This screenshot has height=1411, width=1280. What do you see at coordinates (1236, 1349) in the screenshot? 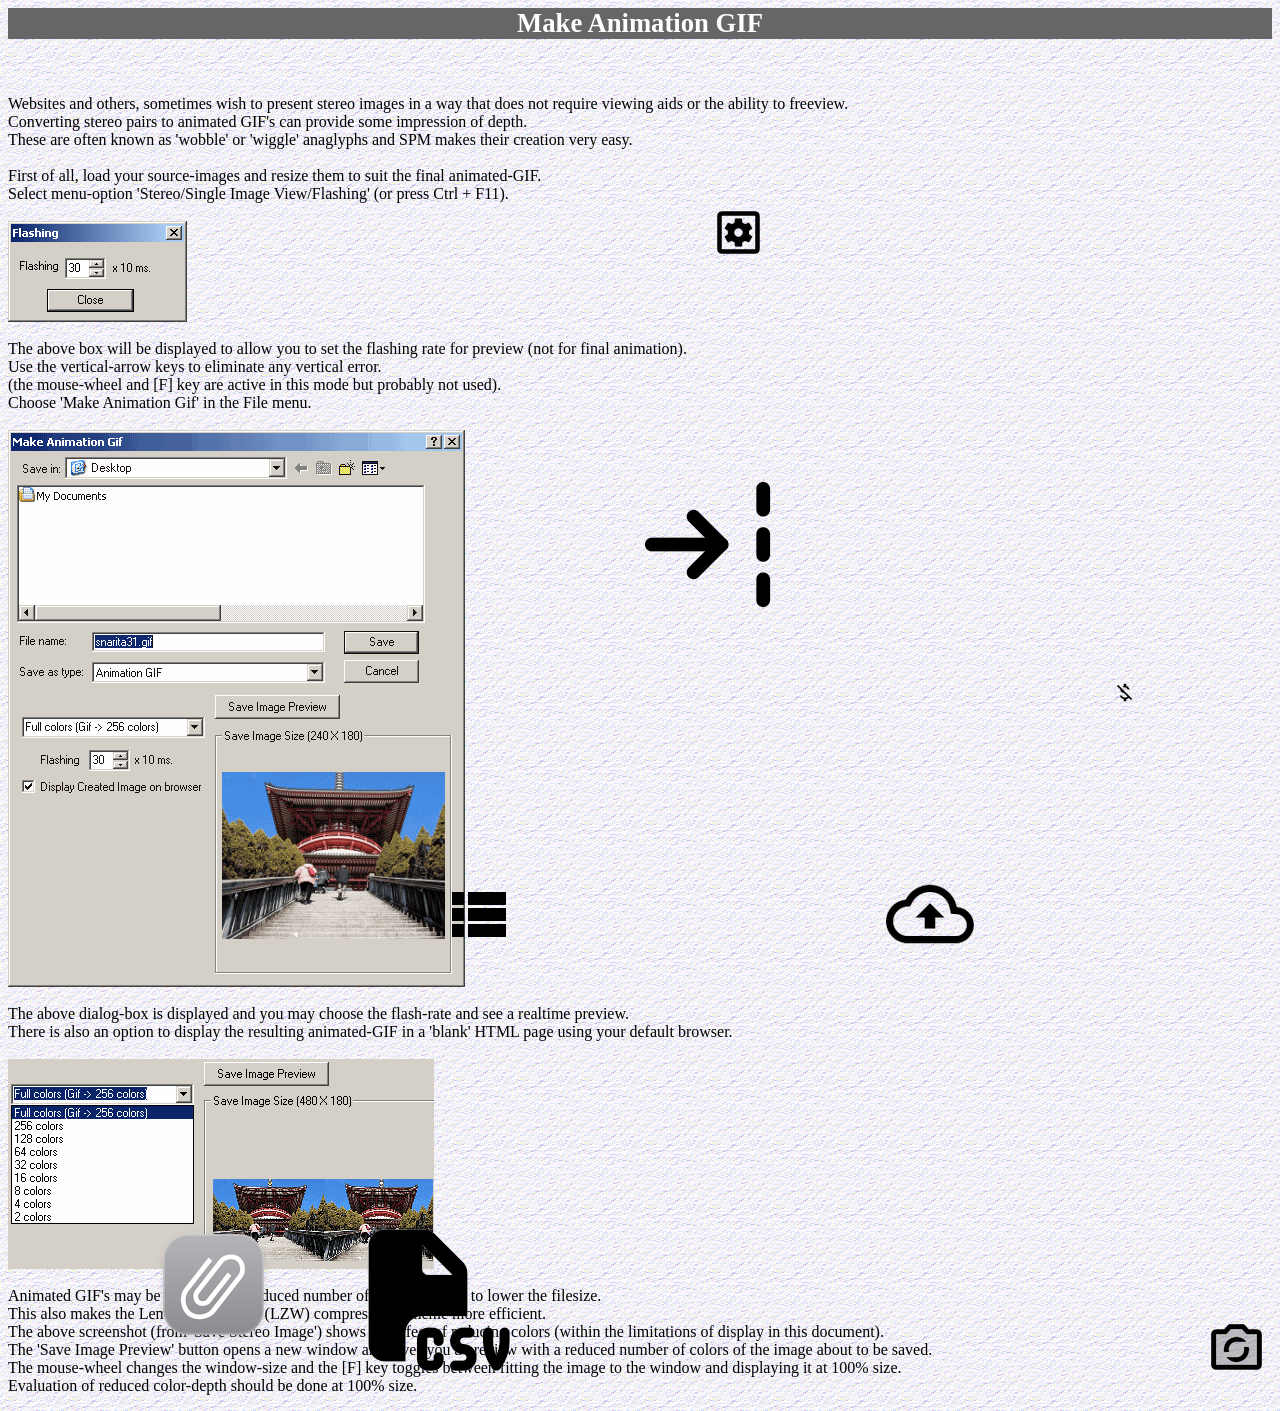
I see `access party mode camera effects` at bounding box center [1236, 1349].